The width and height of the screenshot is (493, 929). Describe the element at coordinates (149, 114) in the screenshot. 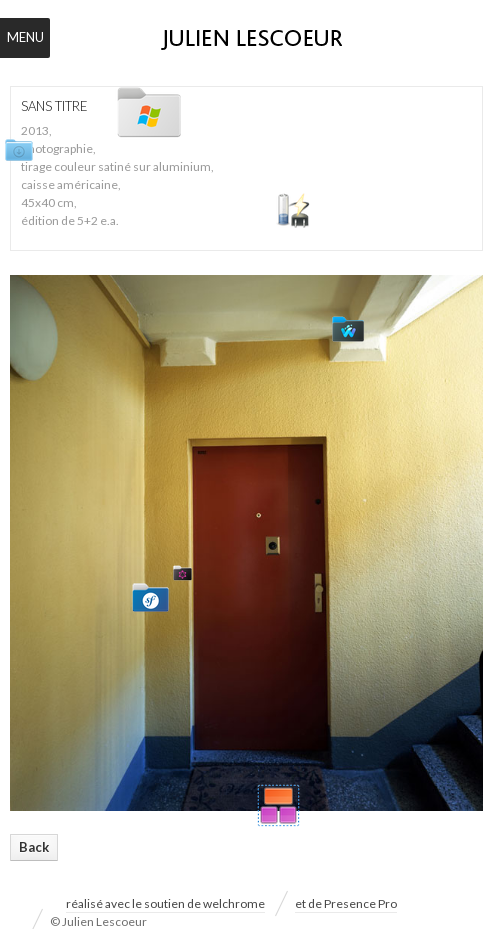

I see `open windows 7 system files folder` at that location.